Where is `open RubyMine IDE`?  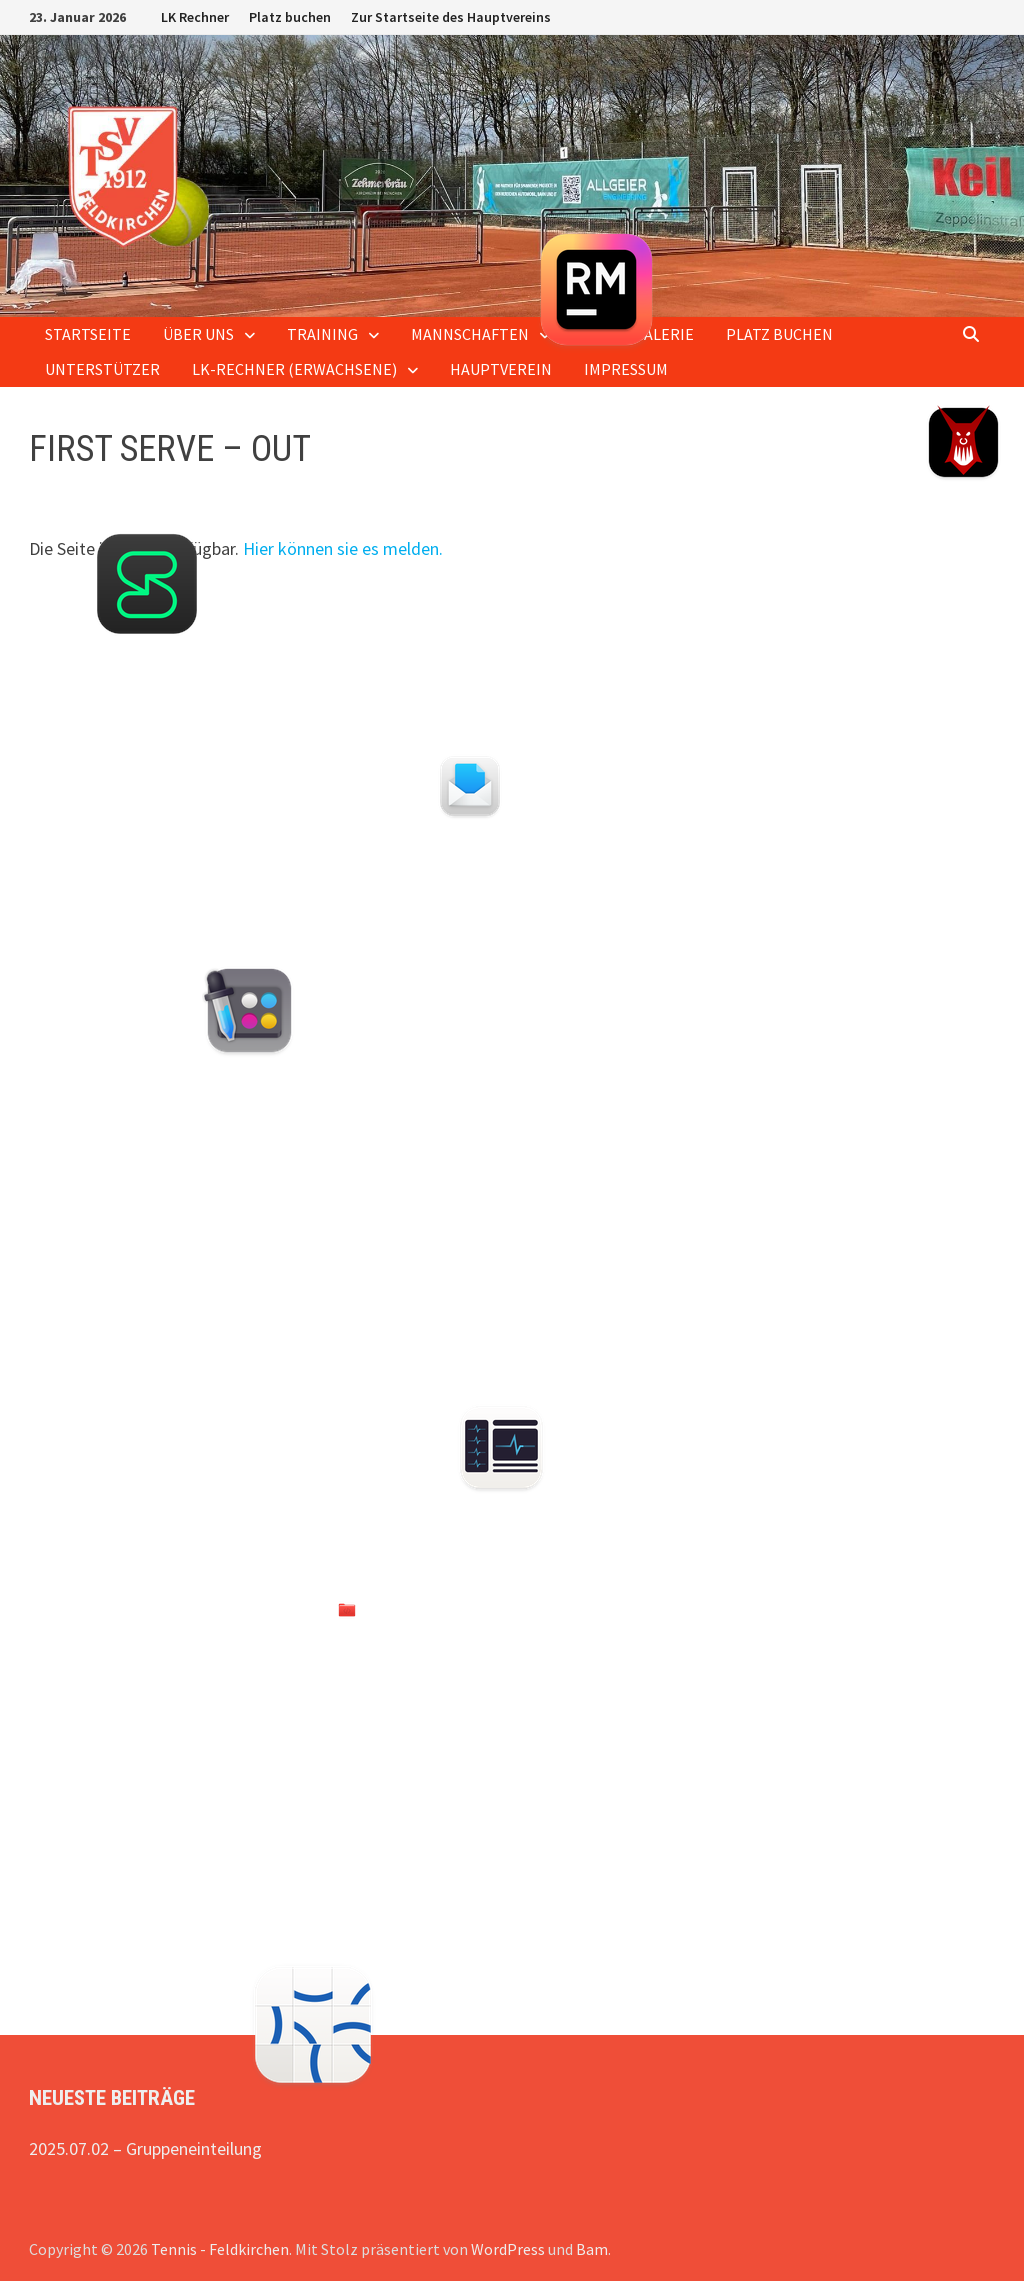
open RubyMine IDE is located at coordinates (596, 289).